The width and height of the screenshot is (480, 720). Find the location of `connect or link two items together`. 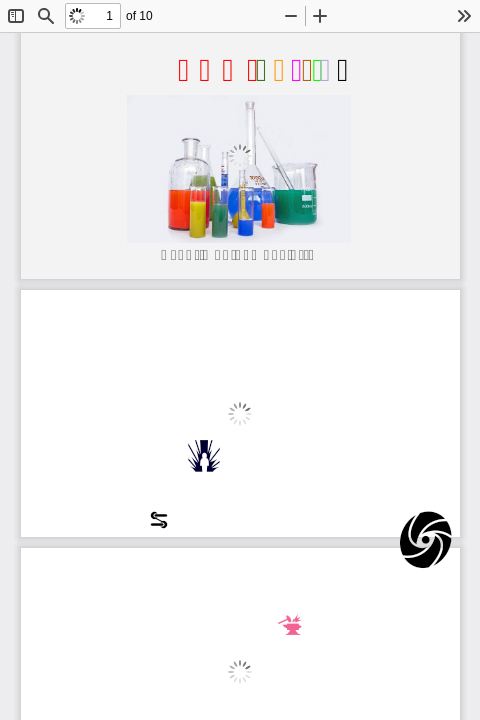

connect or link two items together is located at coordinates (159, 520).